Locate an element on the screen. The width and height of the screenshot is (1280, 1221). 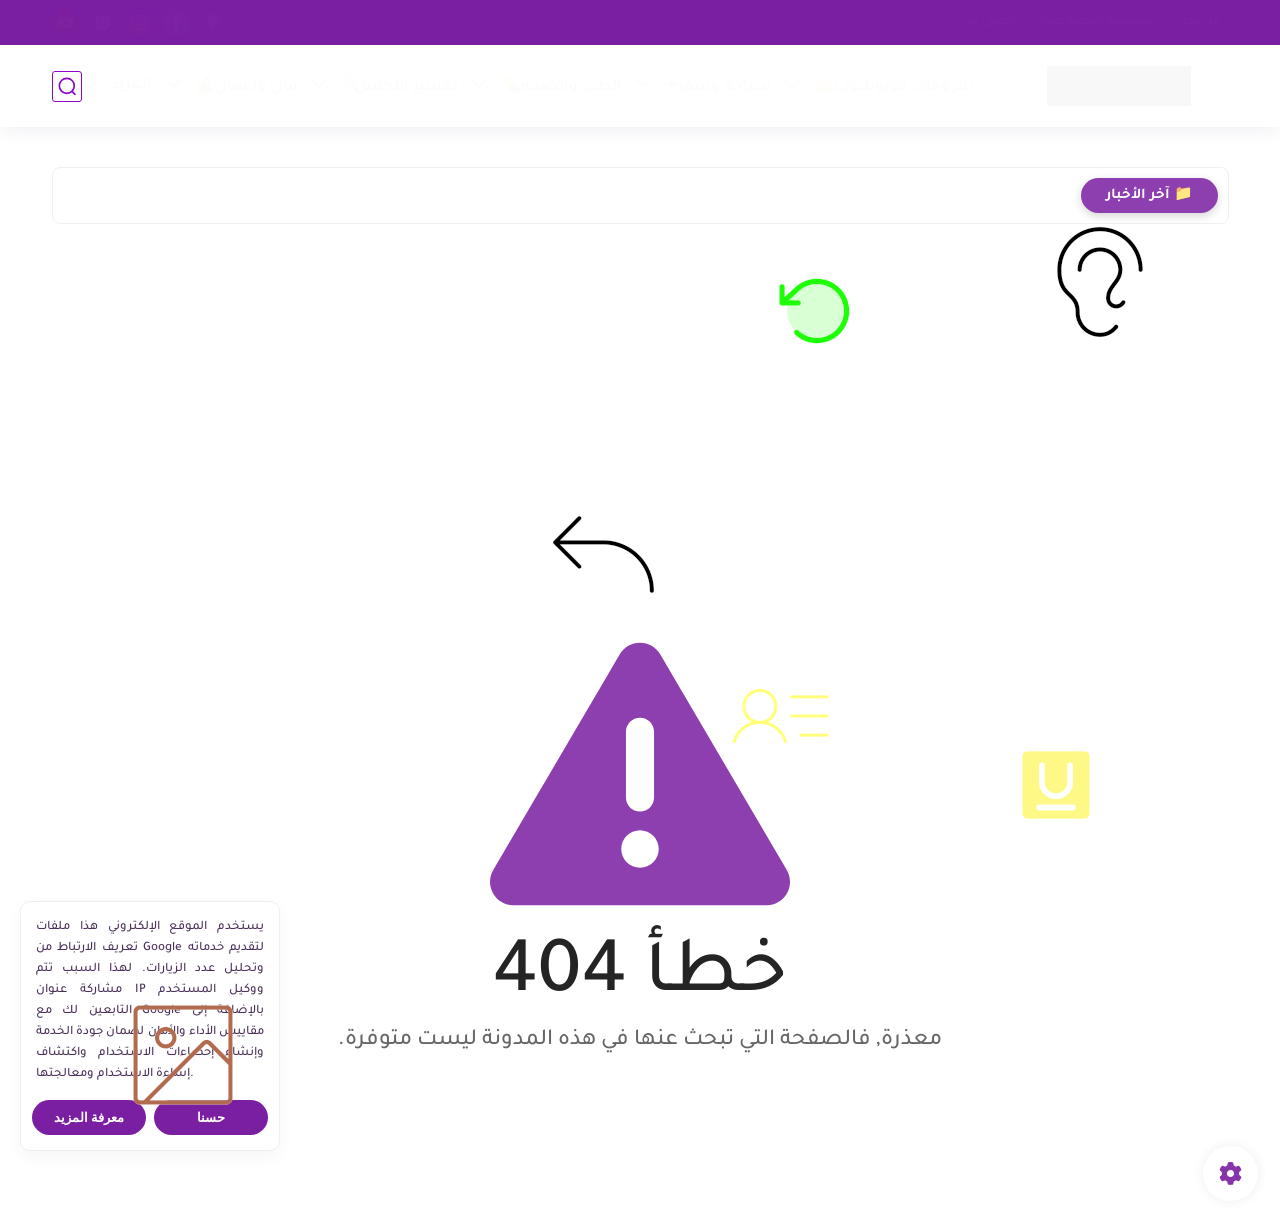
view user list or directory is located at coordinates (779, 716).